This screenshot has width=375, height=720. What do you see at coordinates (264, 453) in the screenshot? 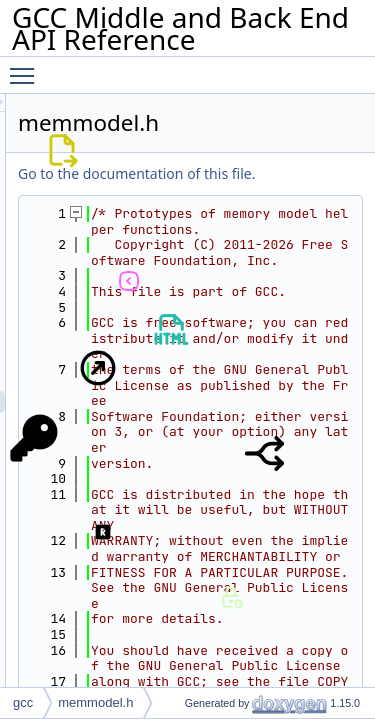
I see `split content into multiple paths` at bounding box center [264, 453].